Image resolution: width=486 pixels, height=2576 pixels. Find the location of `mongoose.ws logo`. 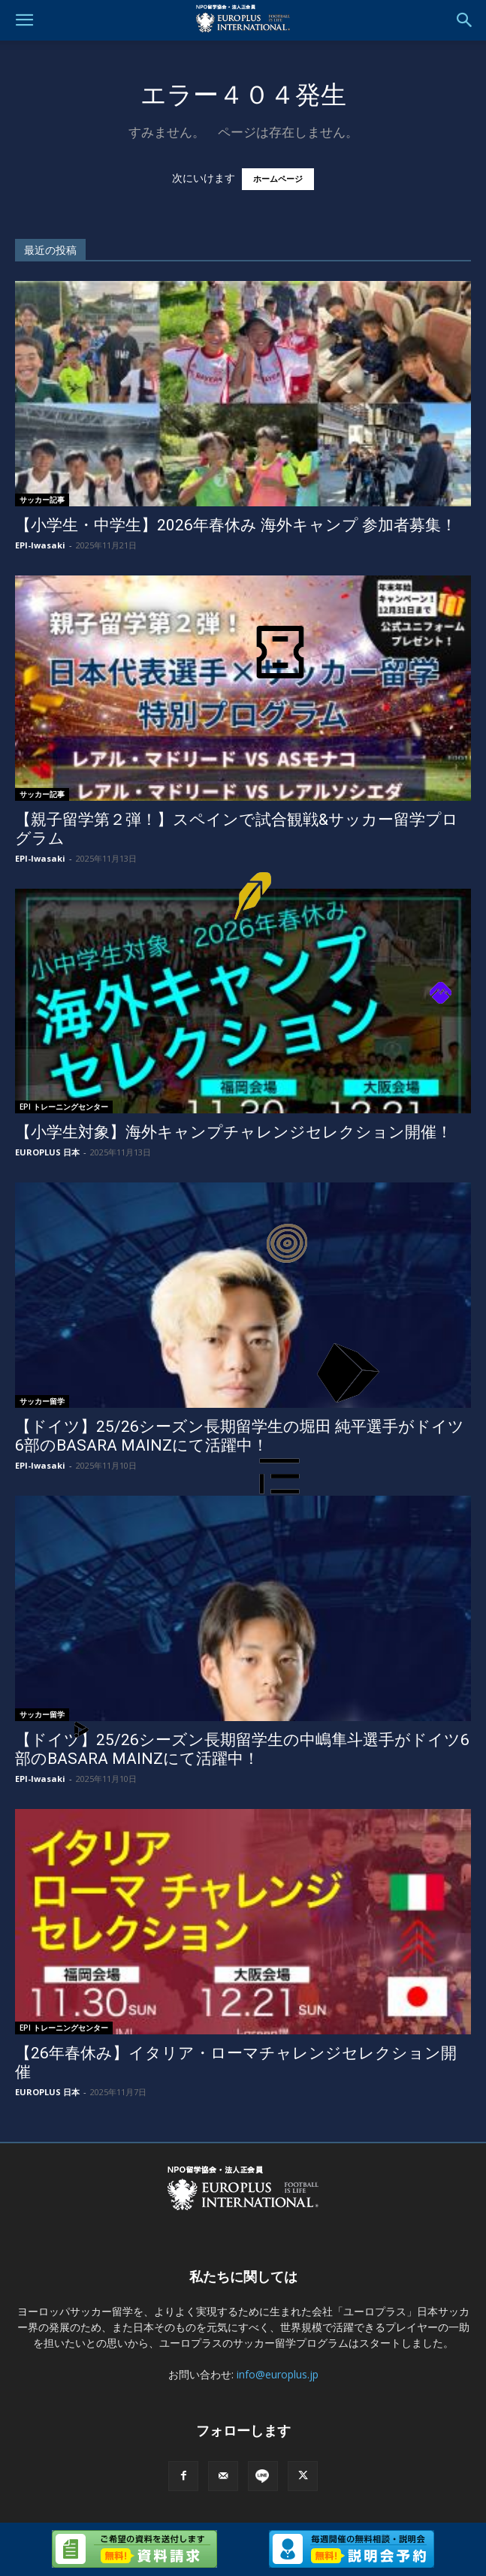

mongoose.ws logo is located at coordinates (440, 992).